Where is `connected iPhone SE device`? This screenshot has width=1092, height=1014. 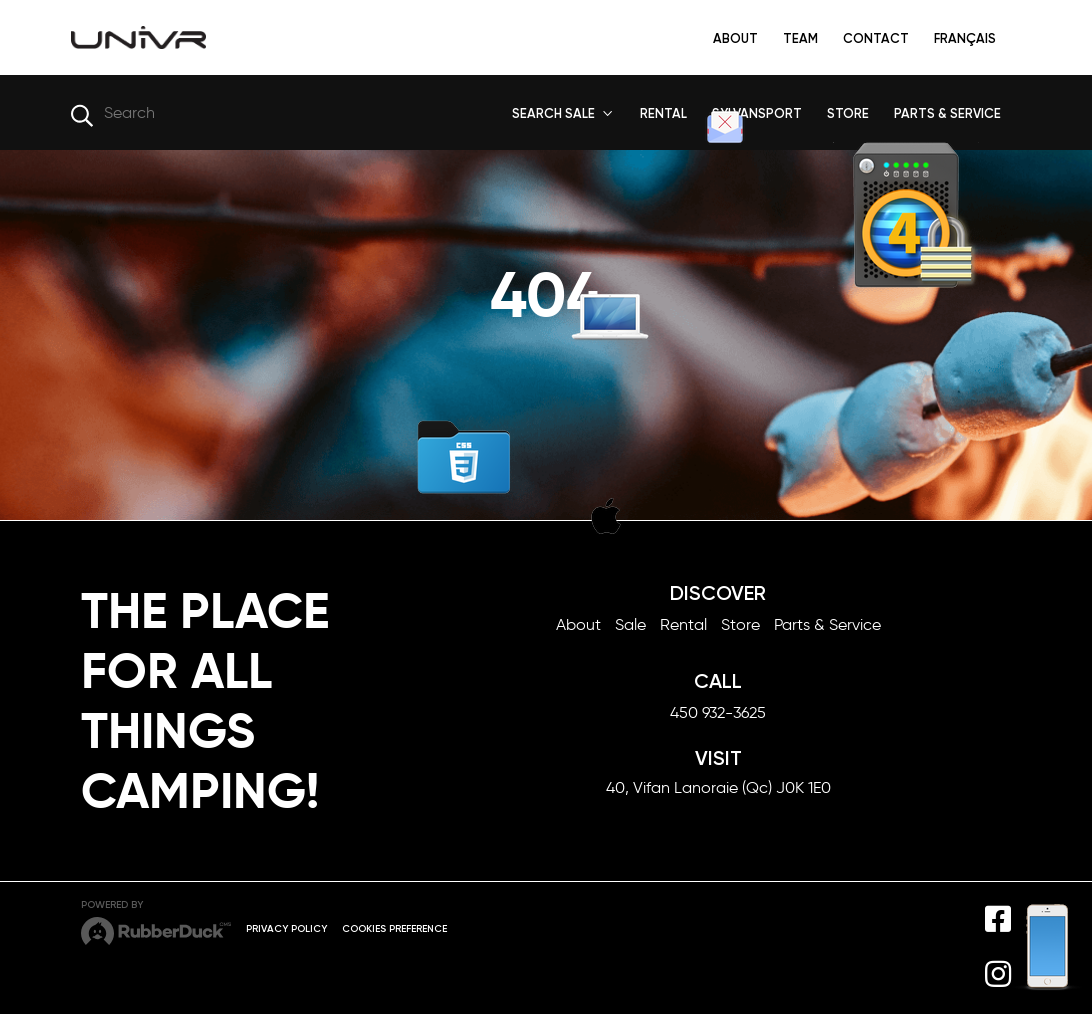
connected iPhone SE device is located at coordinates (1047, 947).